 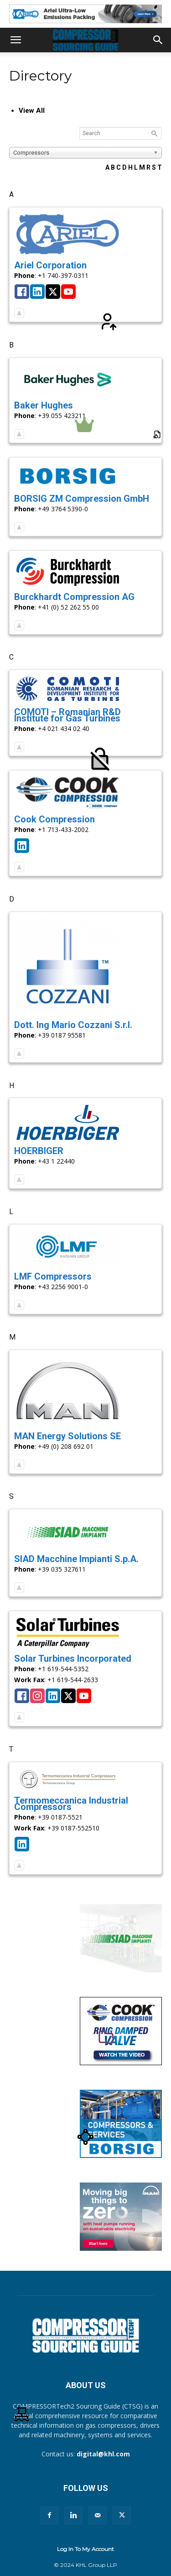 I want to click on indicates an unencrypted or insecure email connection, so click(x=100, y=759).